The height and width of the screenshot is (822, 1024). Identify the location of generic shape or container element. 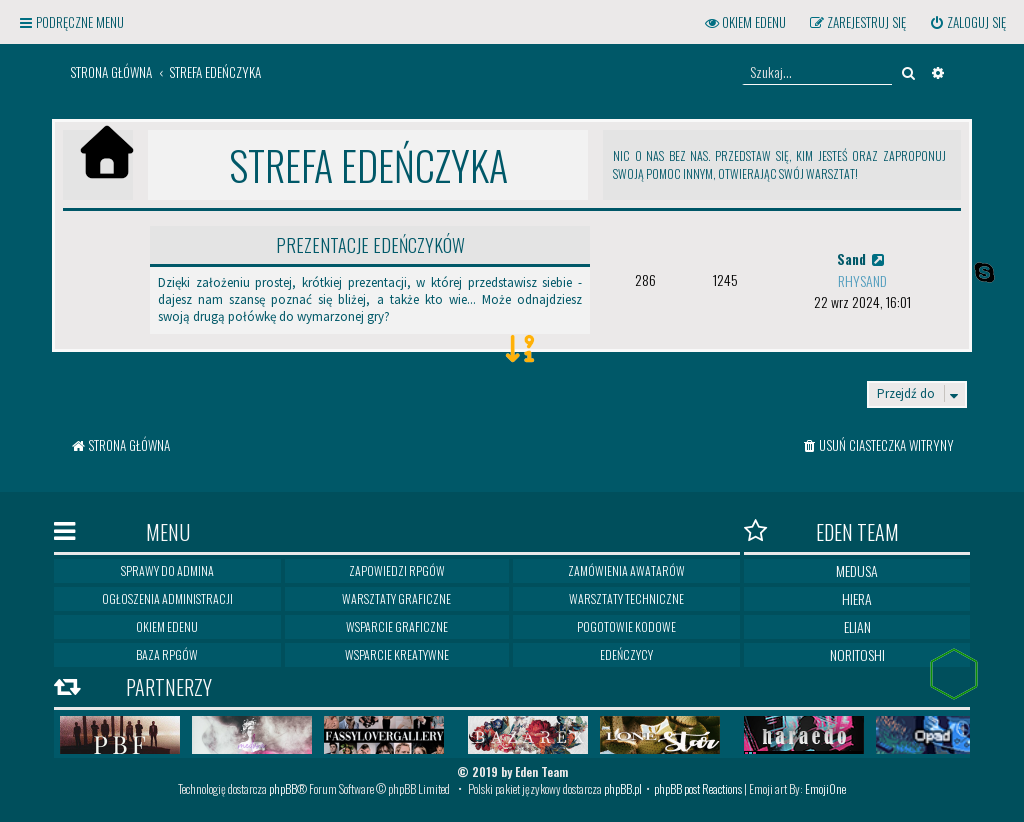
(954, 674).